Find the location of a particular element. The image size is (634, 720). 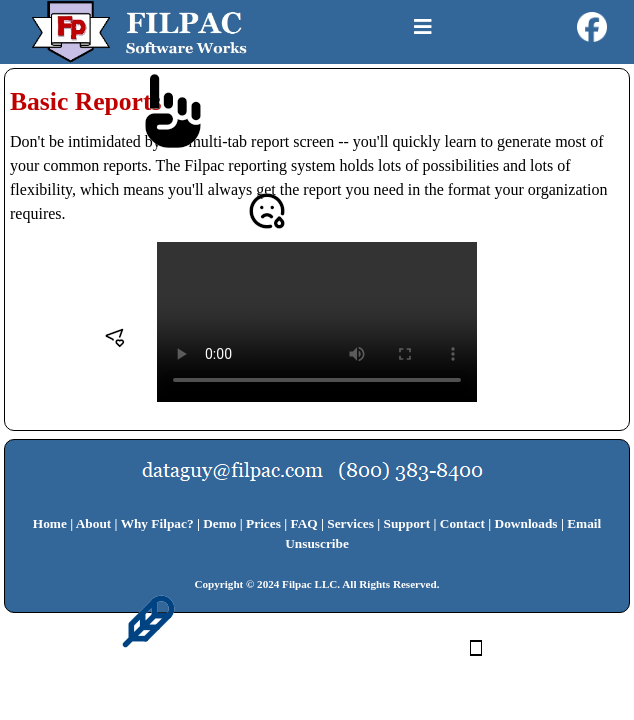

indicate sadness or disappointment is located at coordinates (267, 211).